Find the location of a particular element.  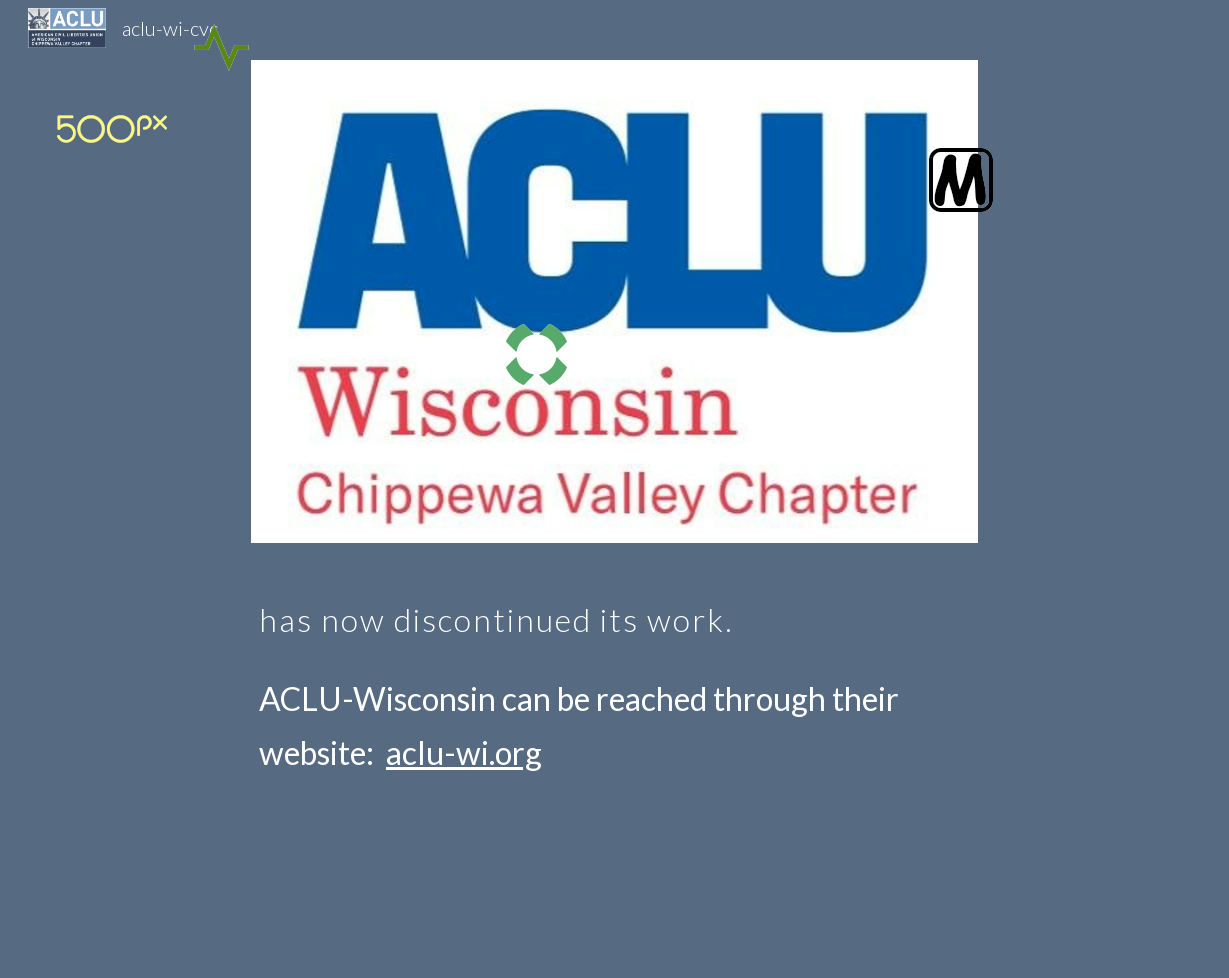

open the TableCheck restaurant reservation app is located at coordinates (536, 354).